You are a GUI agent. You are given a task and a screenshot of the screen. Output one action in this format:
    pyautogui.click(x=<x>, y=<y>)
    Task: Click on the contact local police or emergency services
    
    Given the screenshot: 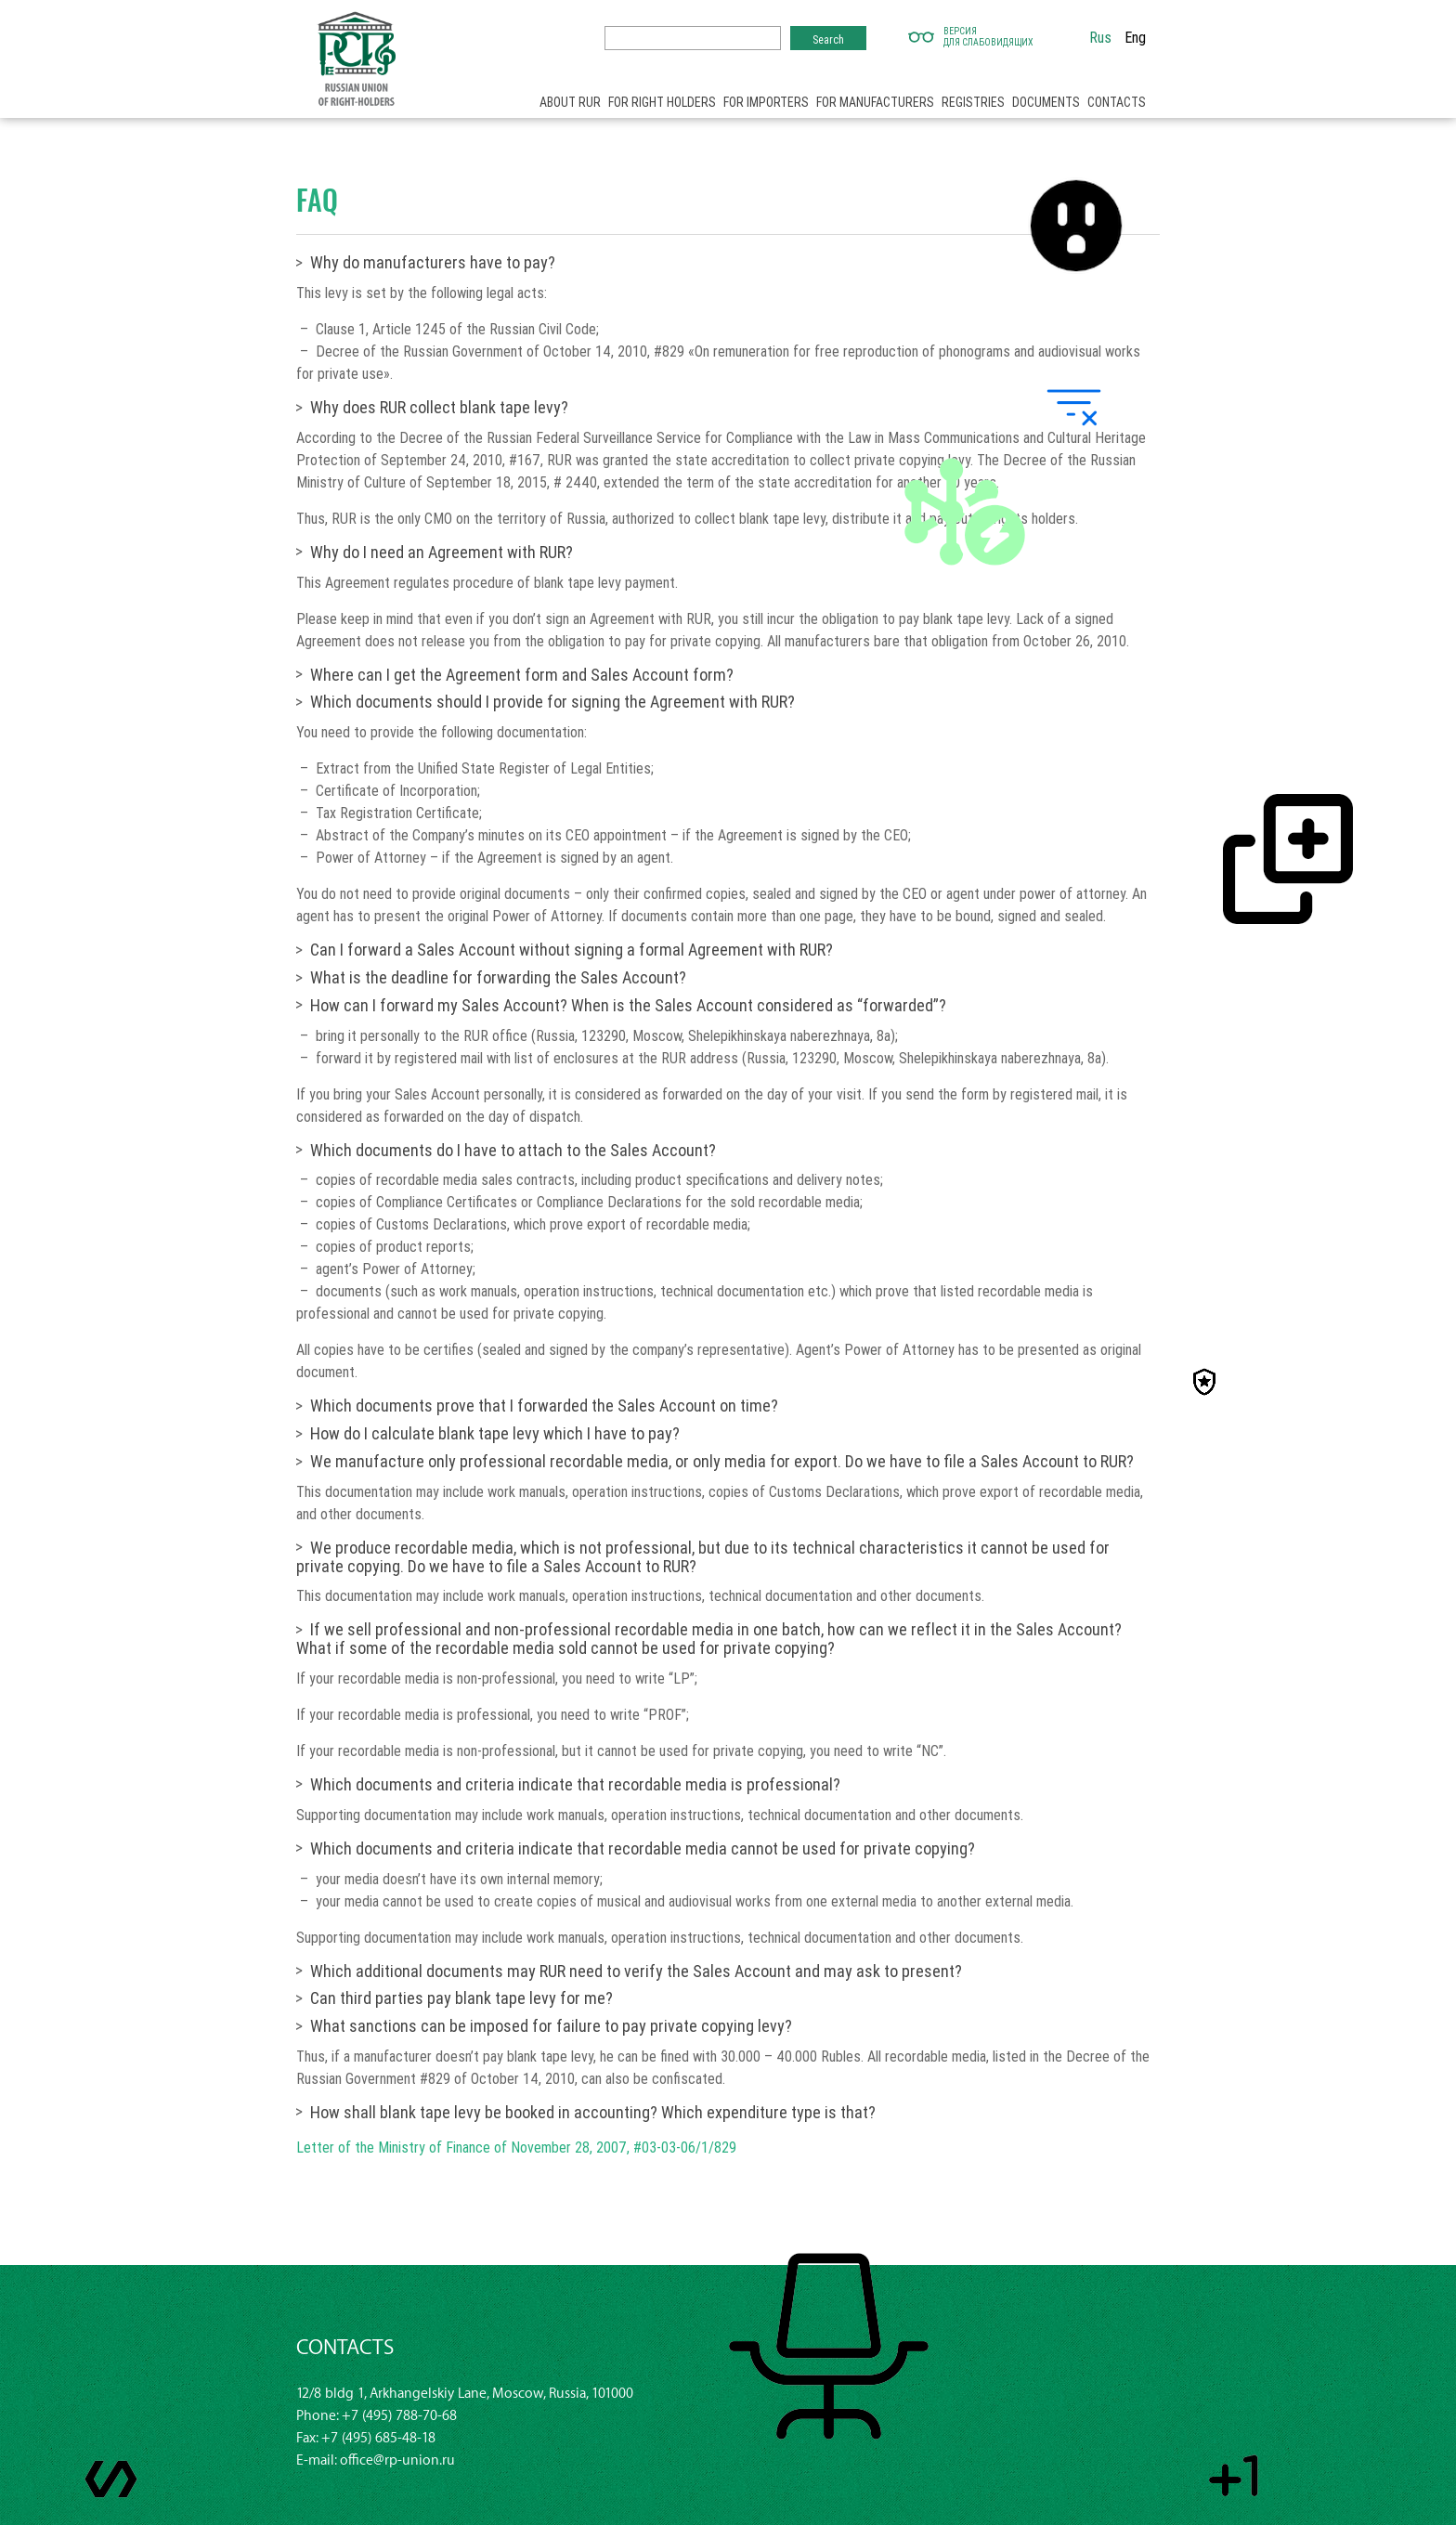 What is the action you would take?
    pyautogui.click(x=1204, y=1382)
    